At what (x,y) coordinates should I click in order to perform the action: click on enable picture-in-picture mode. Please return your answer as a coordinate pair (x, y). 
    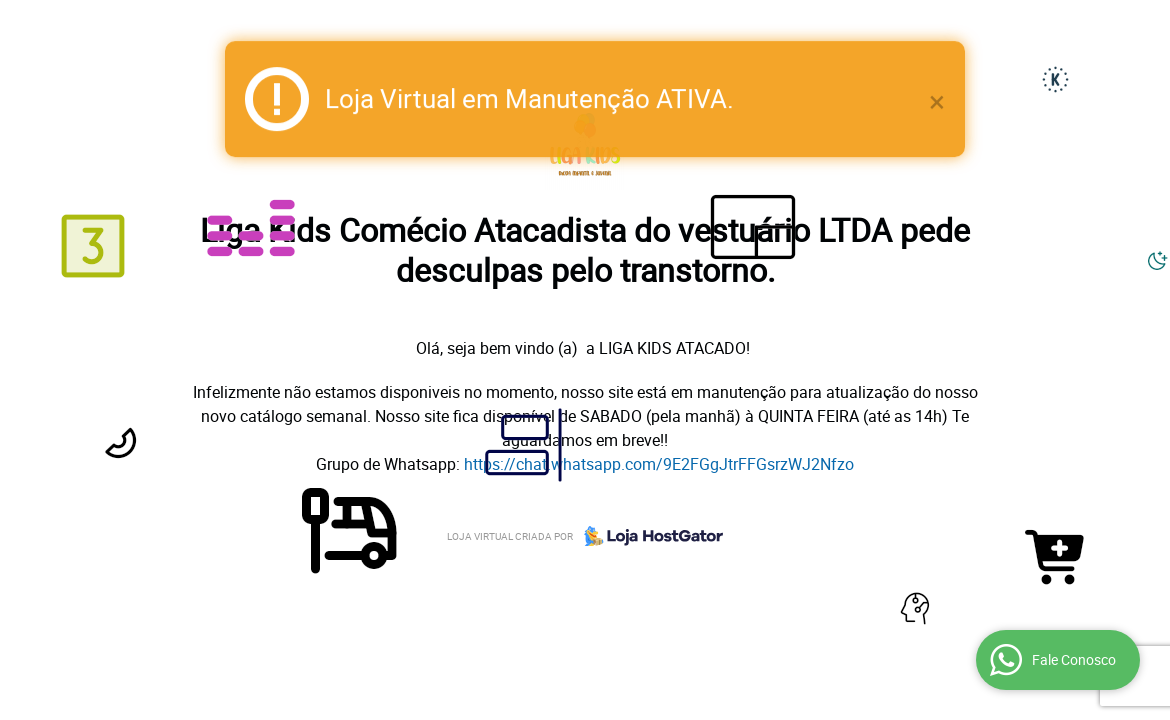
    Looking at the image, I should click on (753, 227).